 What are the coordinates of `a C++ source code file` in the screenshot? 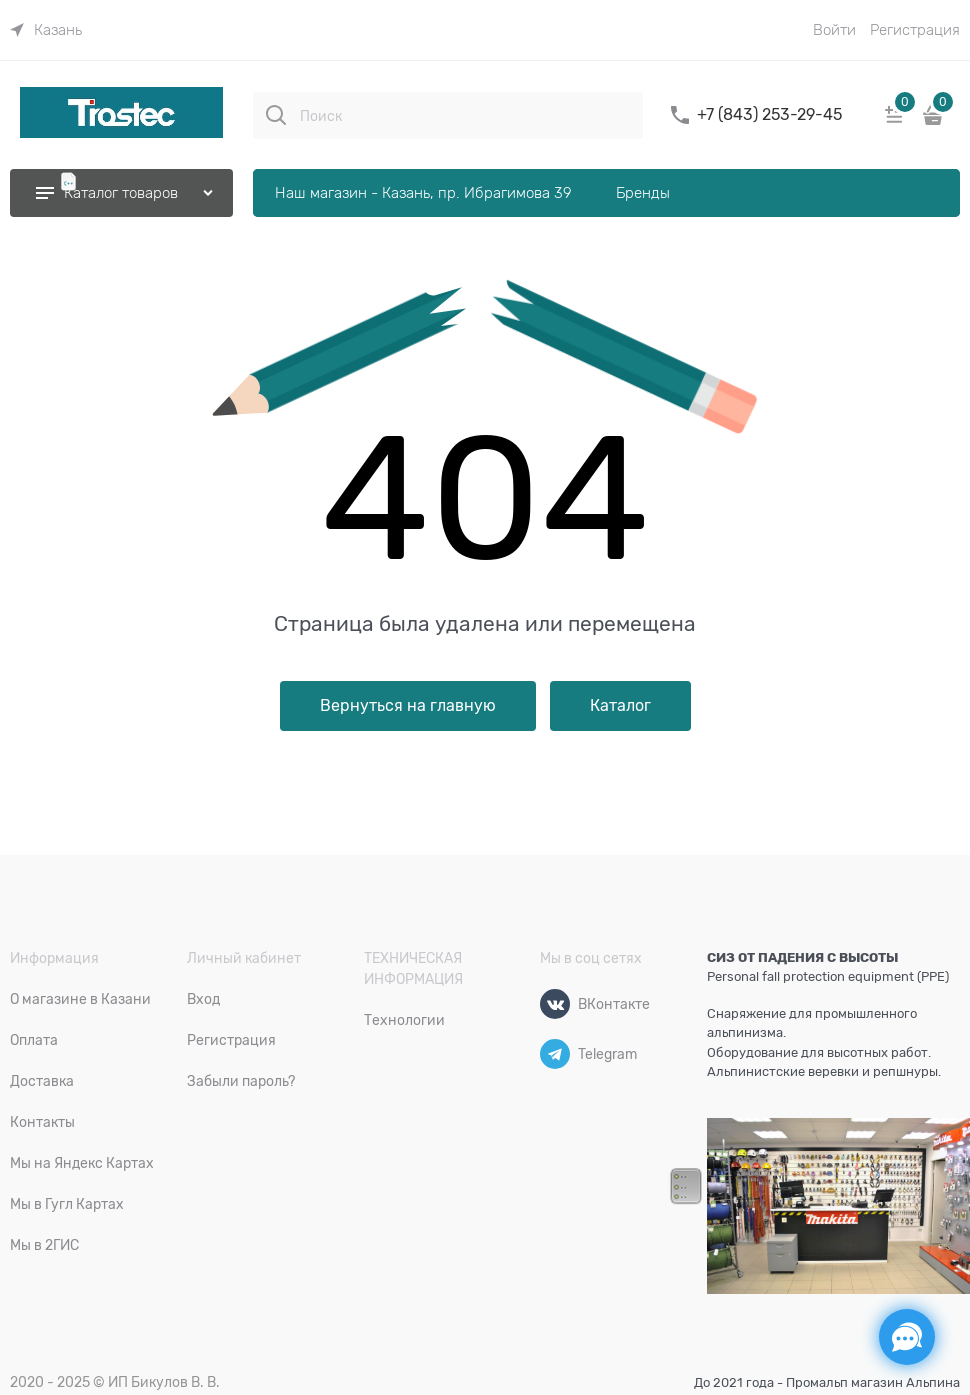 It's located at (68, 181).